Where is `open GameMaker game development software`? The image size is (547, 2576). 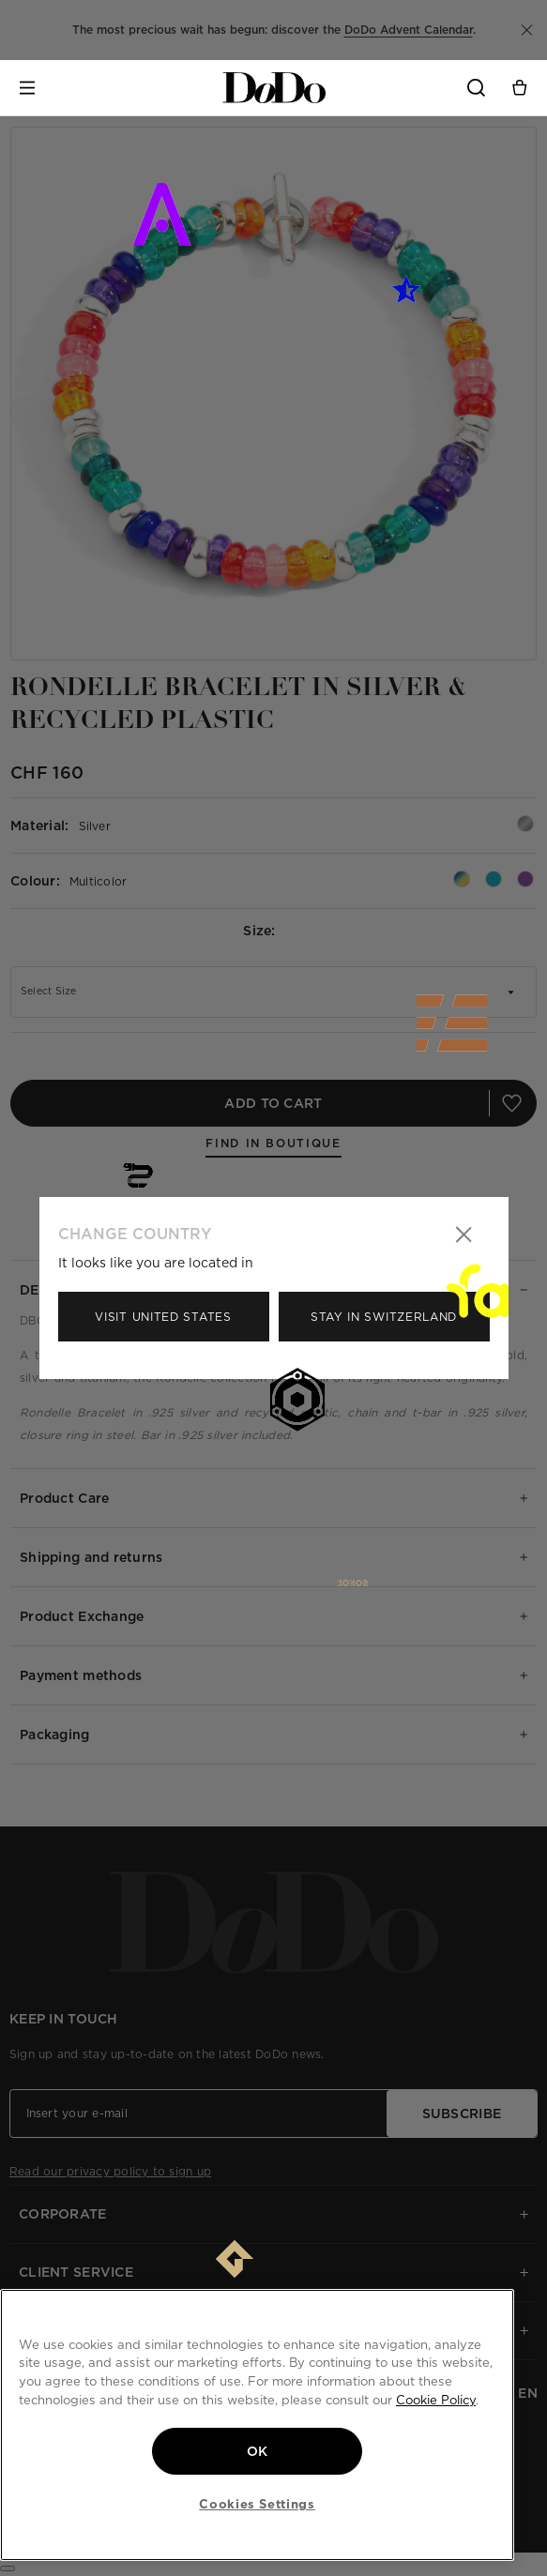 open GameMaker game development software is located at coordinates (235, 2259).